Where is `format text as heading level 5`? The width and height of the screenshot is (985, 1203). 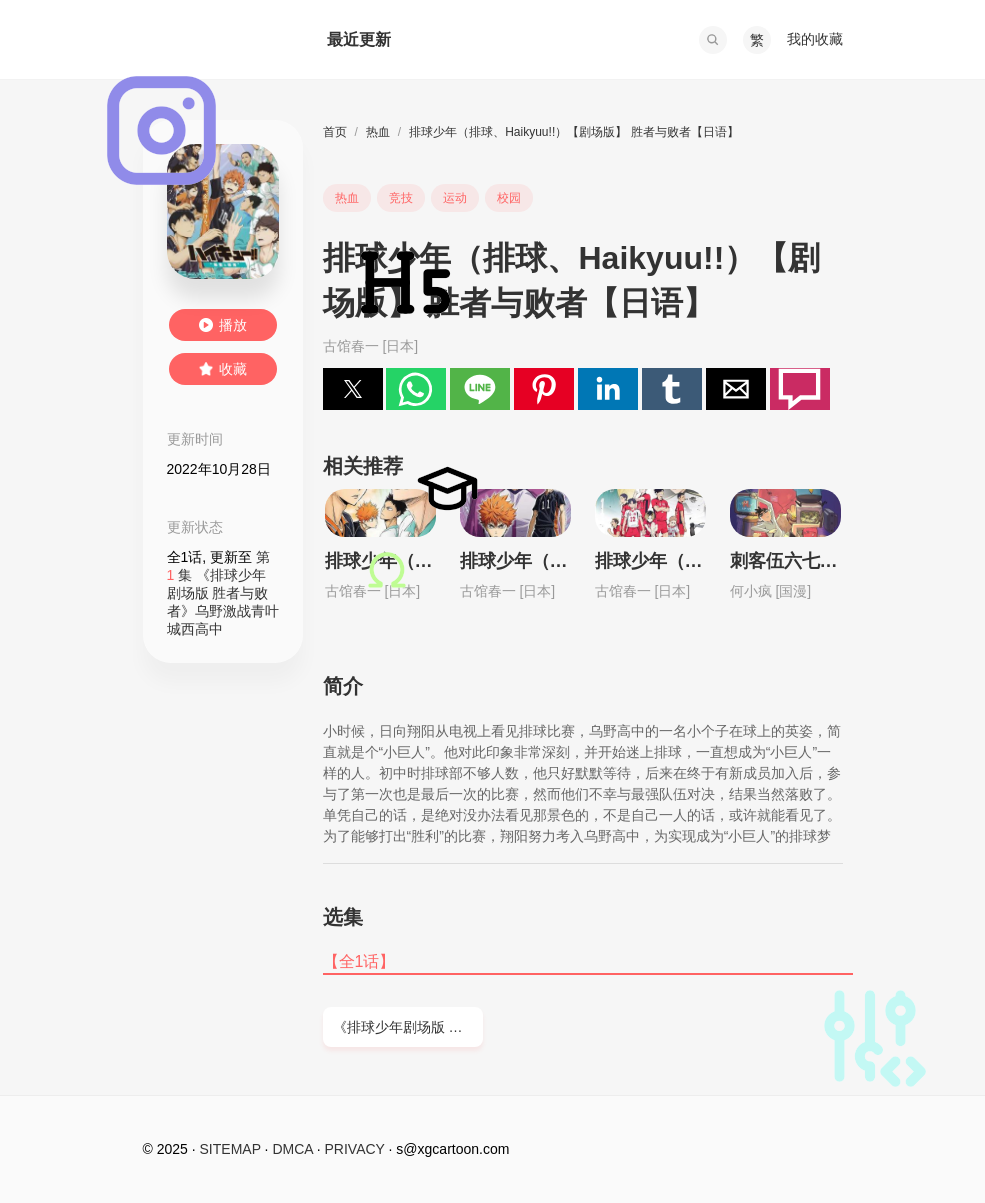 format text as heading level 5 is located at coordinates (405, 282).